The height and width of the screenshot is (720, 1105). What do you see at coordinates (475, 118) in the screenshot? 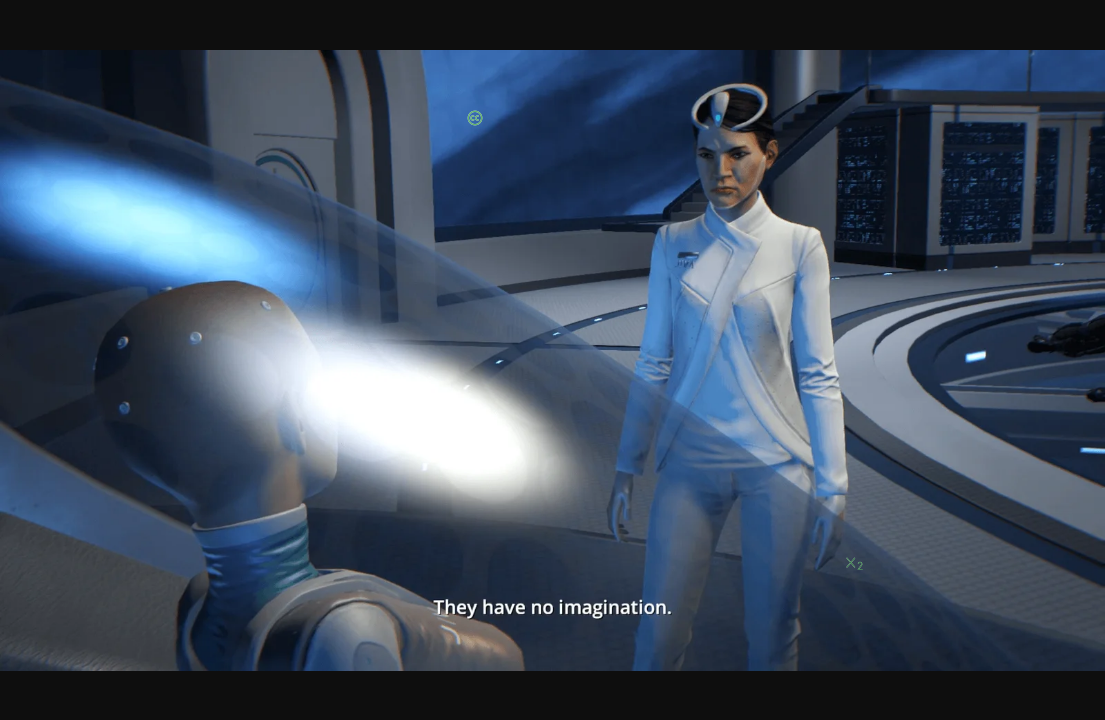
I see `indicates content is licensed under creative commons` at bounding box center [475, 118].